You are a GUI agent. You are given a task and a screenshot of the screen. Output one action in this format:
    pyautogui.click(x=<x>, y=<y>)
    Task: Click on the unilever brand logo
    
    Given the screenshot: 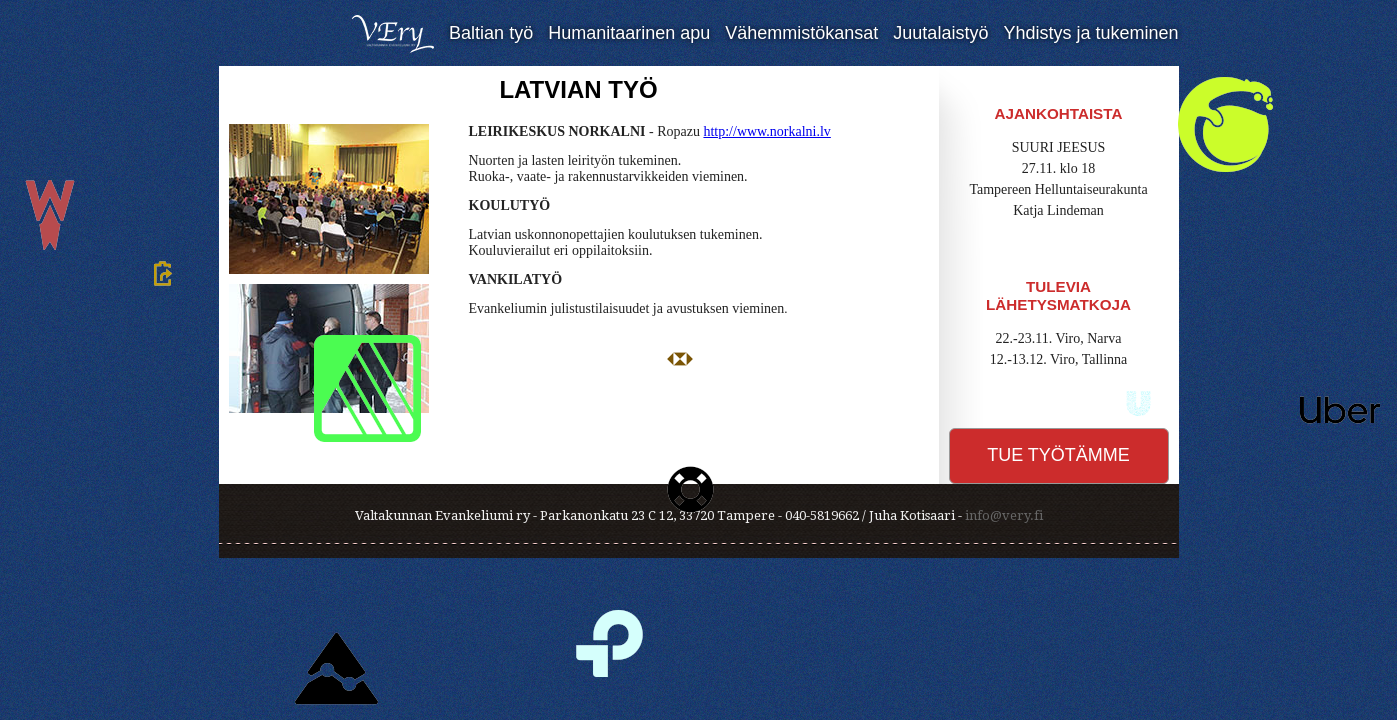 What is the action you would take?
    pyautogui.click(x=1138, y=403)
    